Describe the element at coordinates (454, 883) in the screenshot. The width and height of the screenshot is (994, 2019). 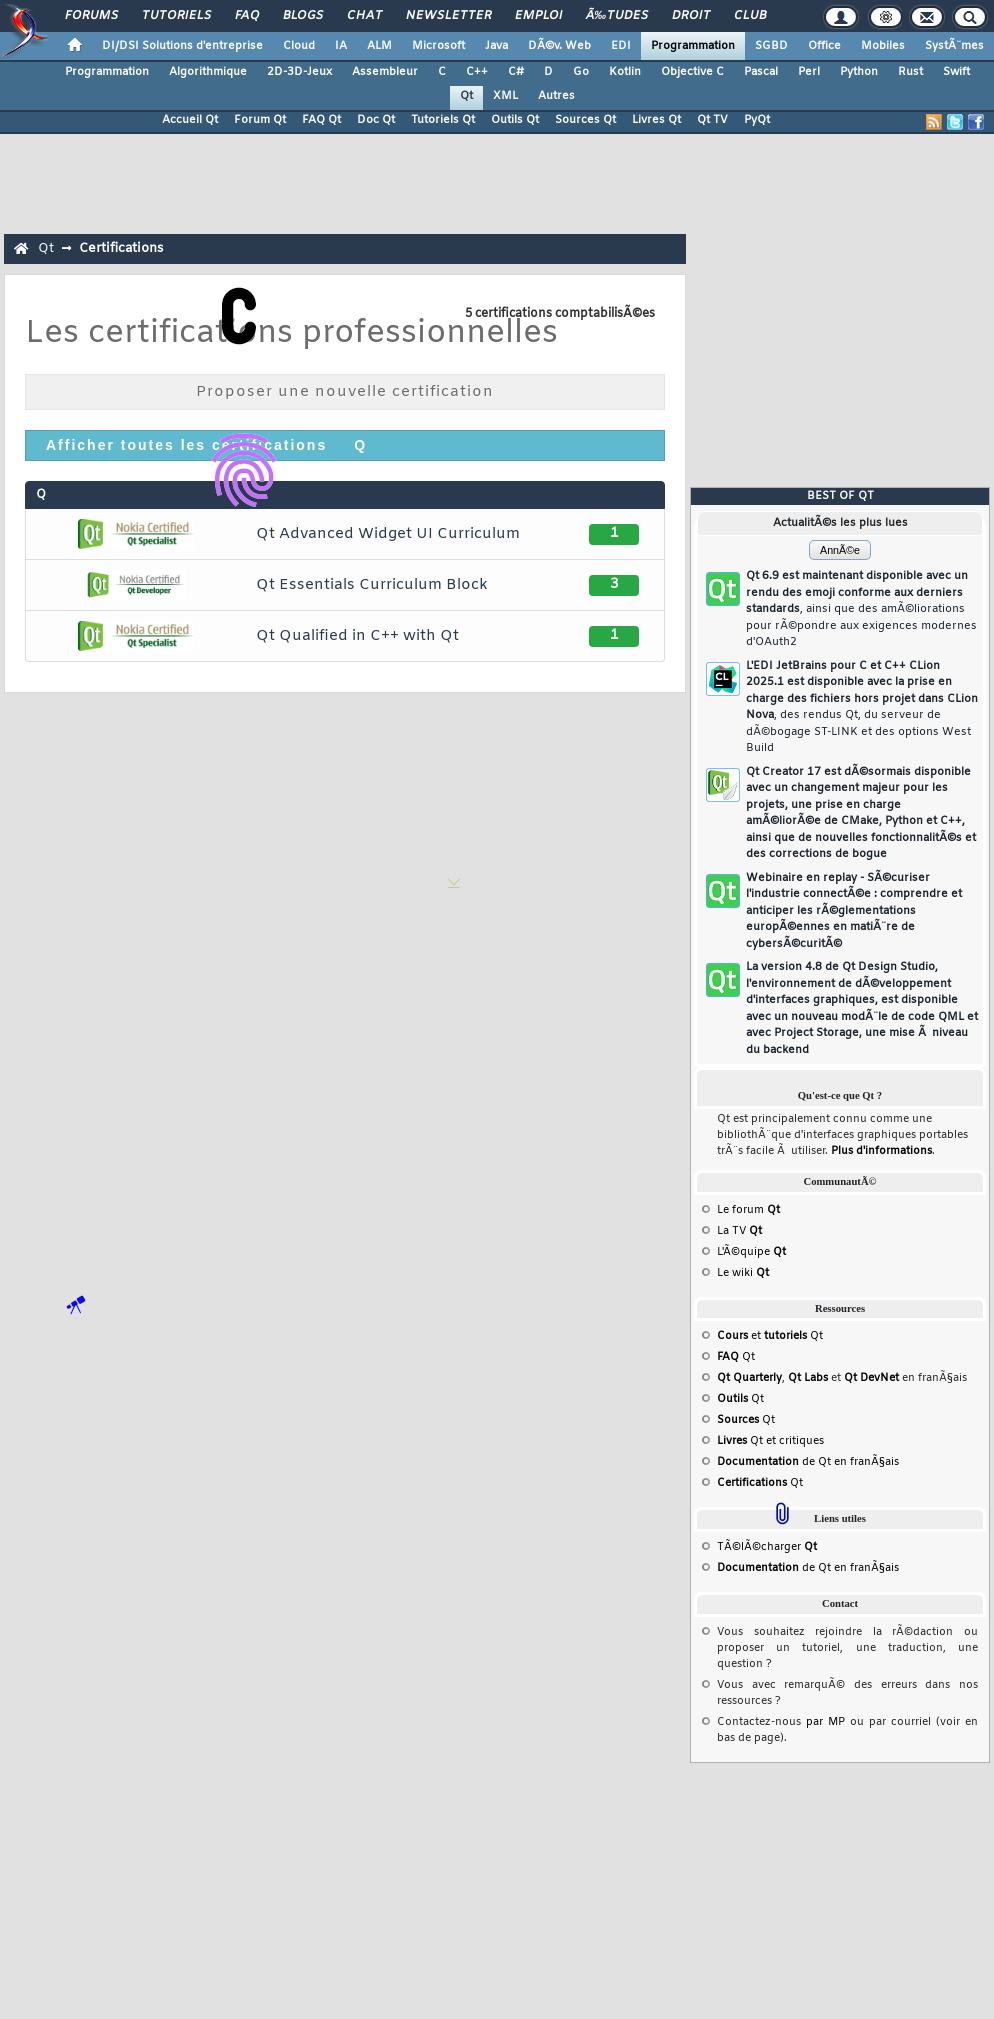
I see `collapse content or section below` at that location.